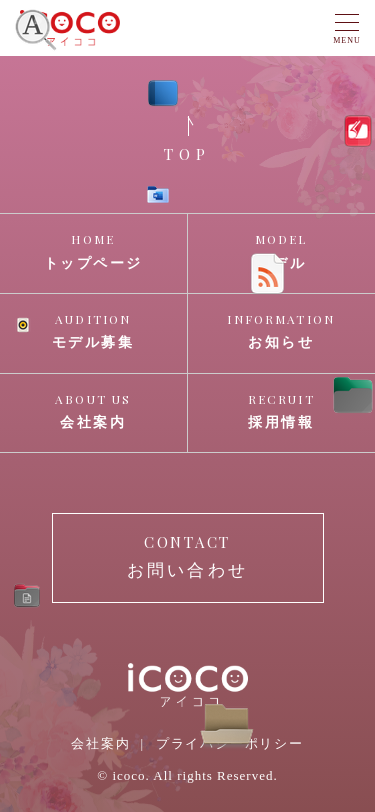 The width and height of the screenshot is (375, 812). I want to click on an RSS feed file or subscription document, so click(267, 273).